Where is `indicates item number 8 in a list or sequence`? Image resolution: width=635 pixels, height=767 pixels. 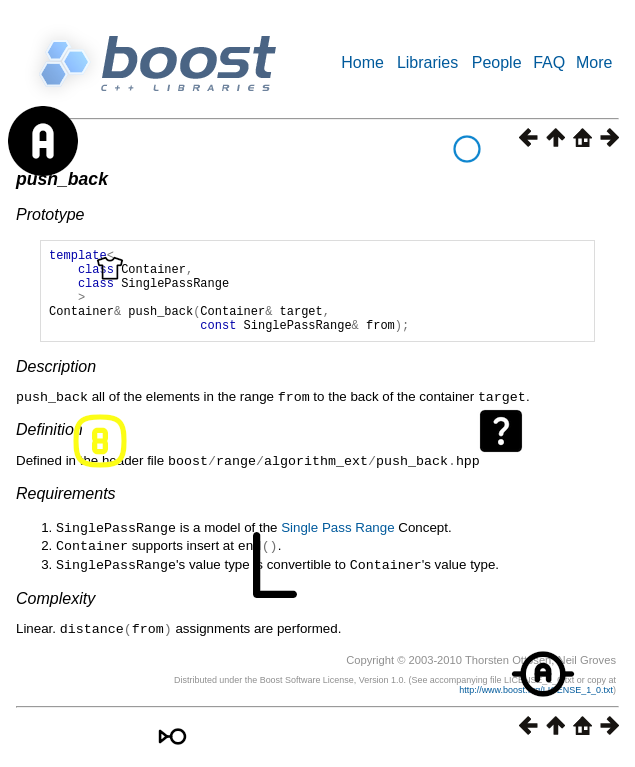
indicates item number 8 in a list or sequence is located at coordinates (100, 441).